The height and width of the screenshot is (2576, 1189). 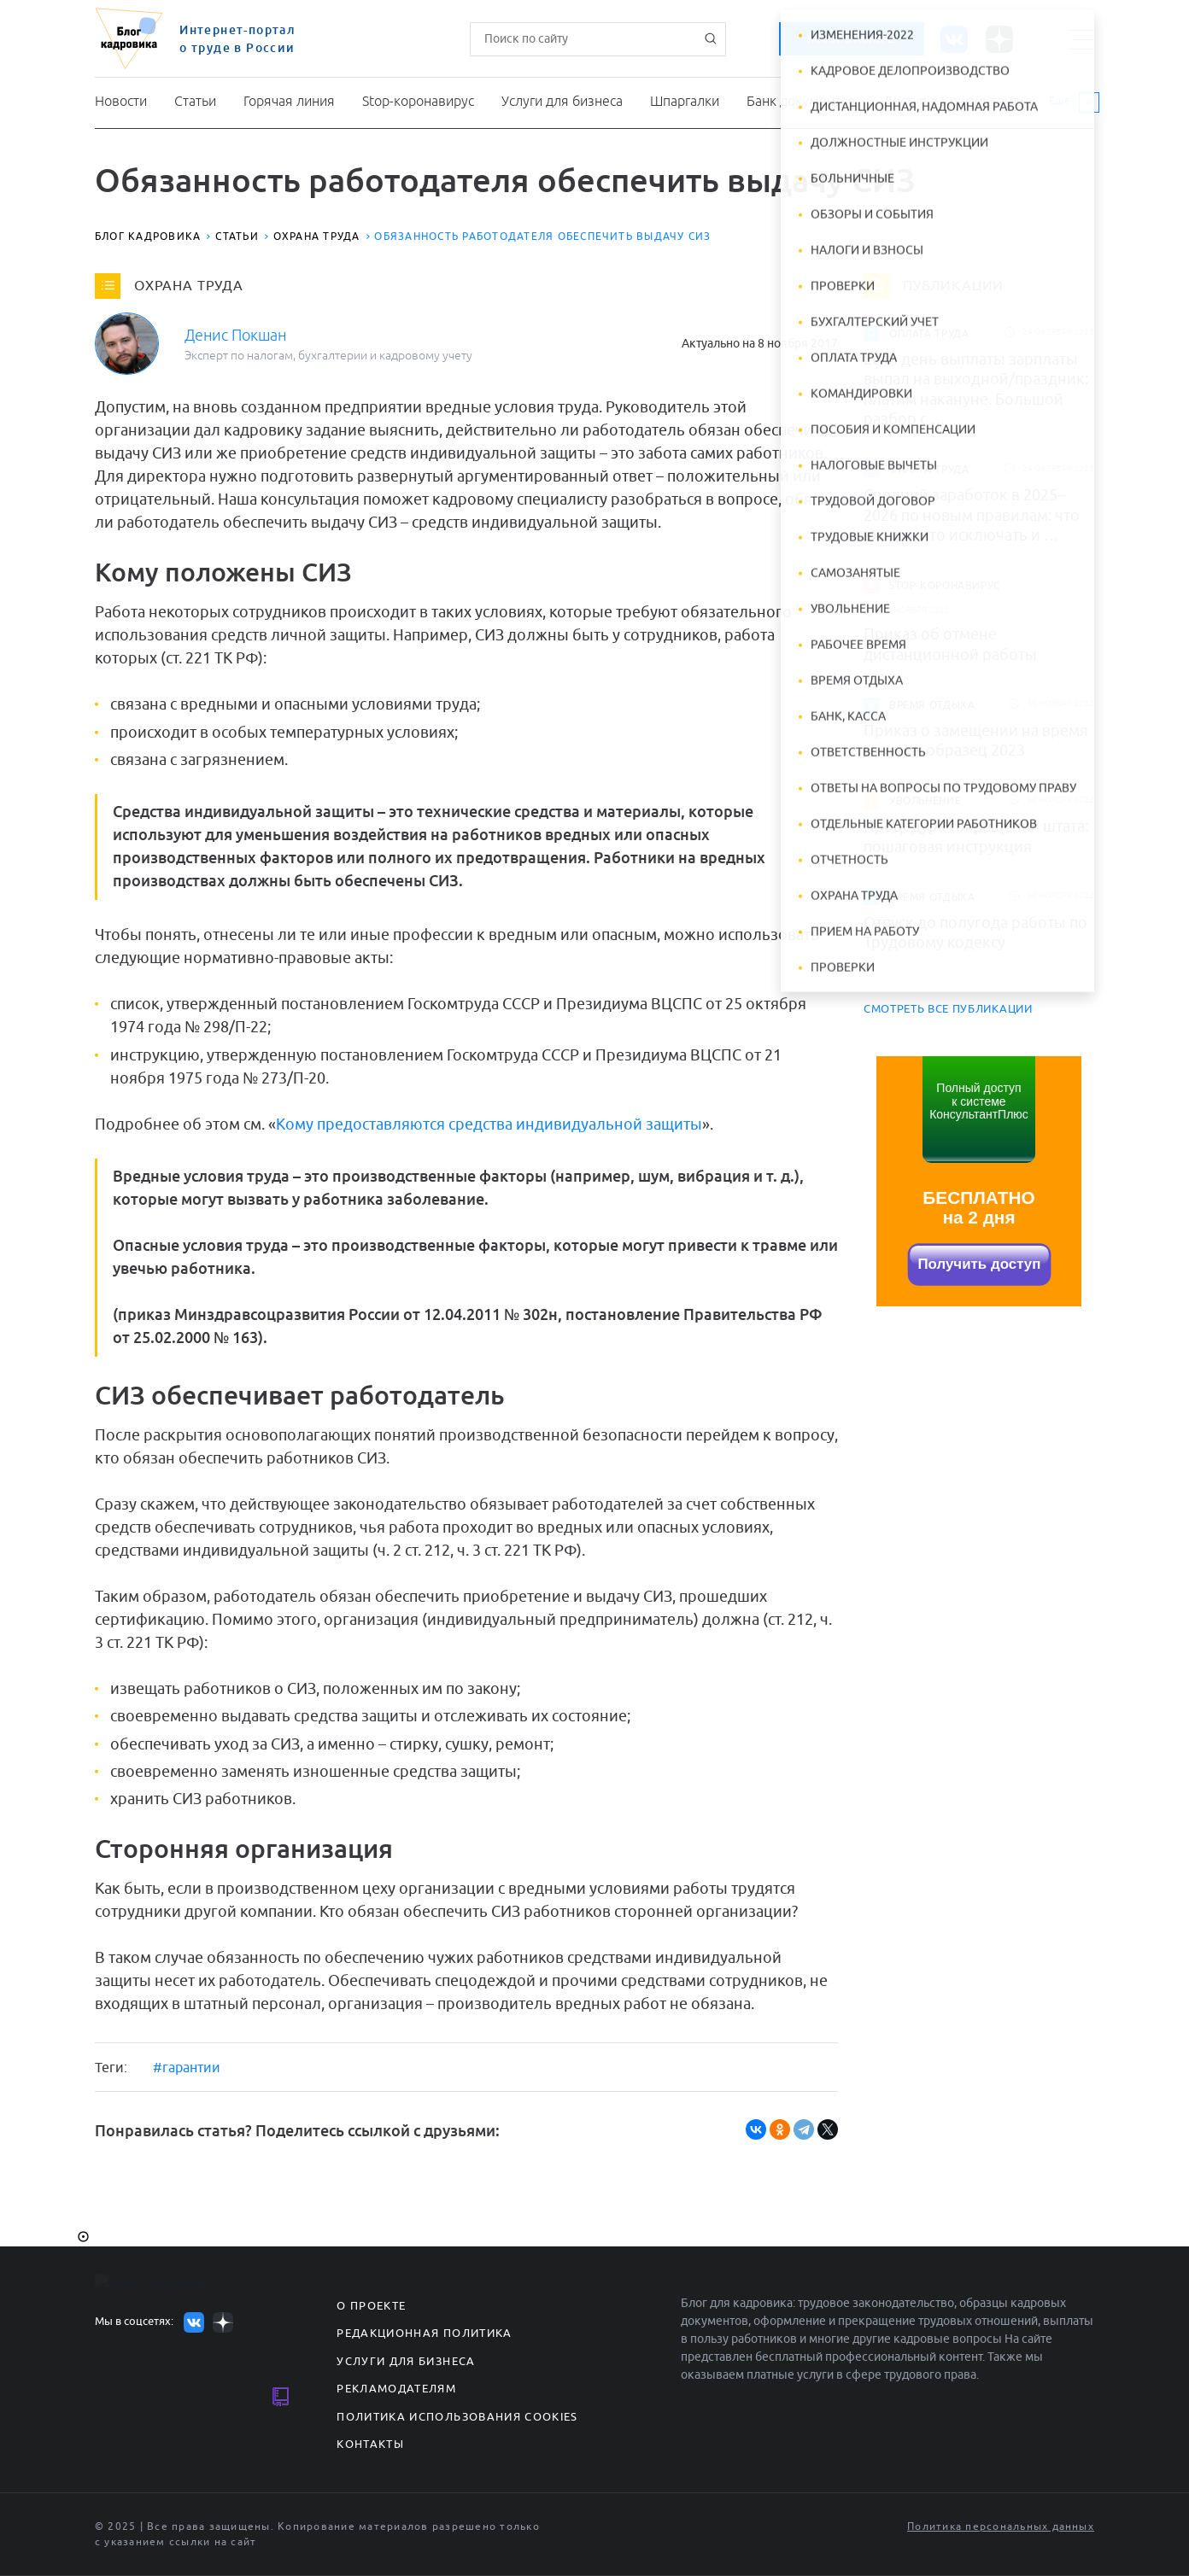 I want to click on access repository or project files, so click(x=280, y=2395).